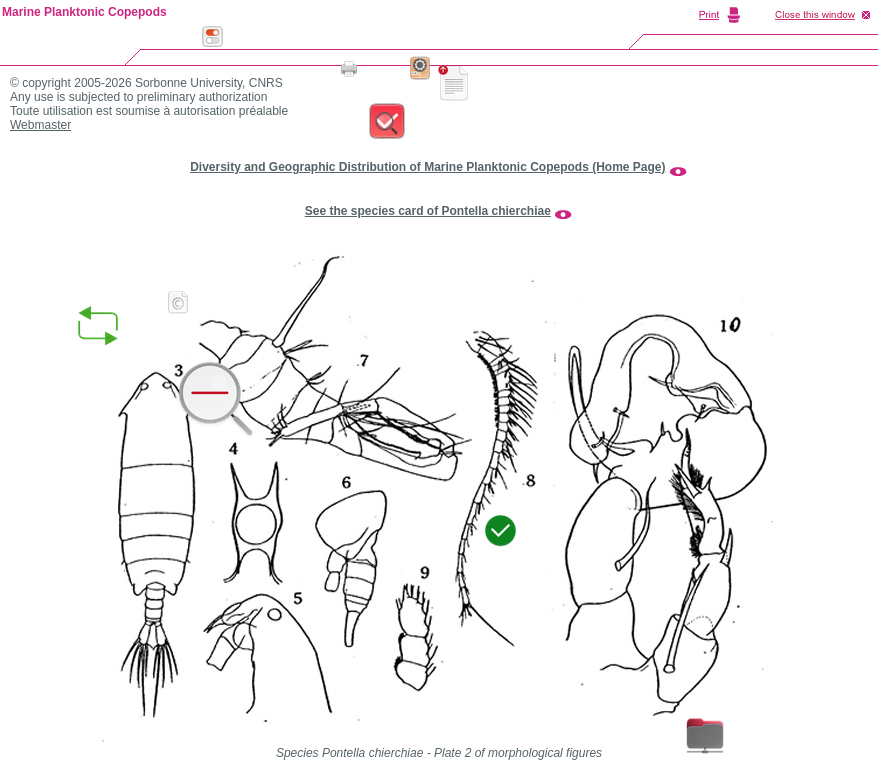 Image resolution: width=878 pixels, height=784 pixels. Describe the element at coordinates (349, 69) in the screenshot. I see `print the current document` at that location.